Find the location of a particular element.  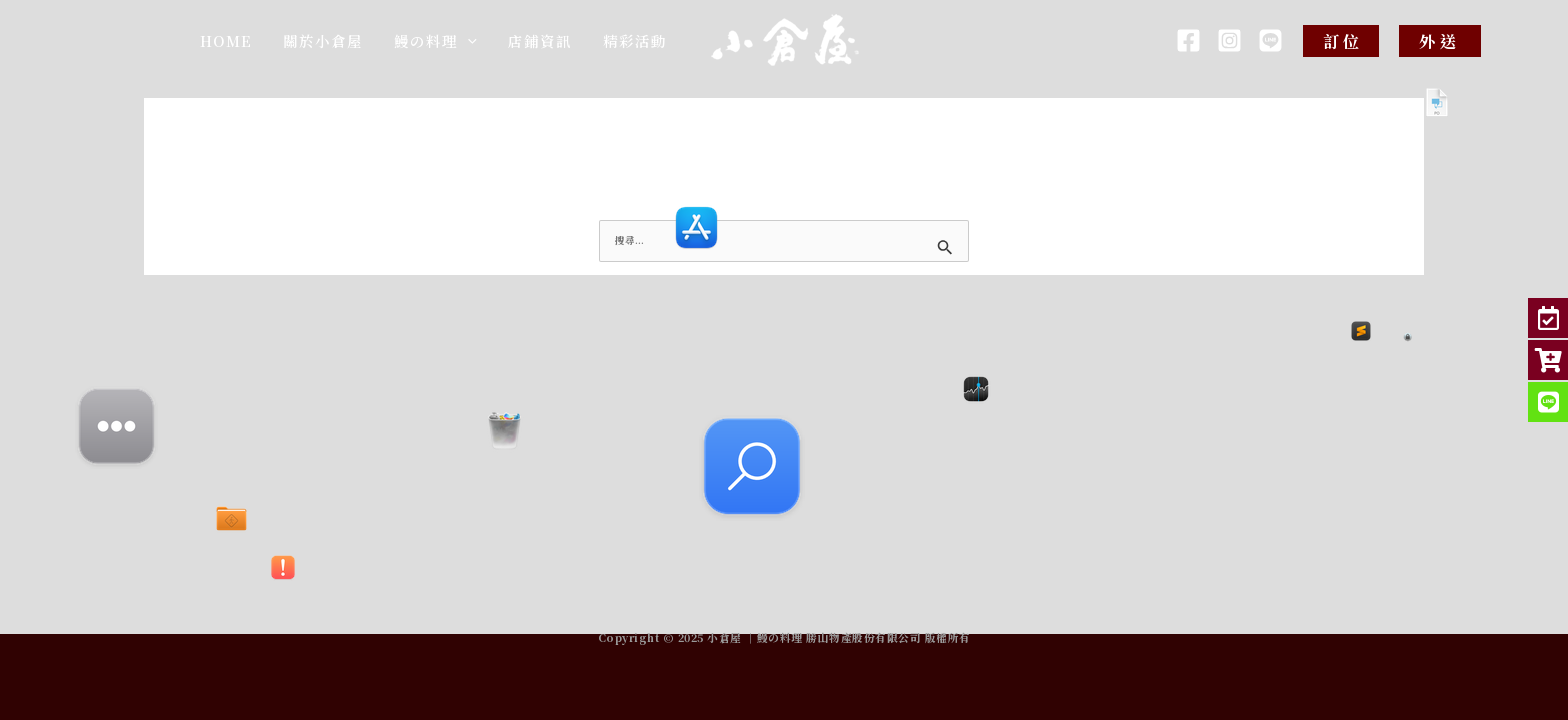

open search or spotlight functionality is located at coordinates (752, 468).